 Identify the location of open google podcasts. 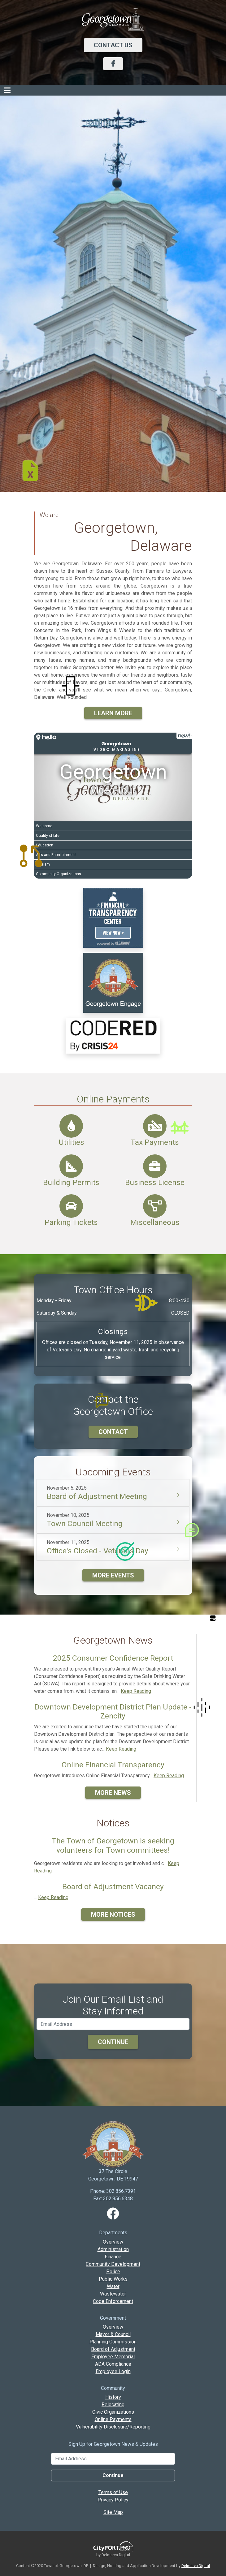
(202, 1707).